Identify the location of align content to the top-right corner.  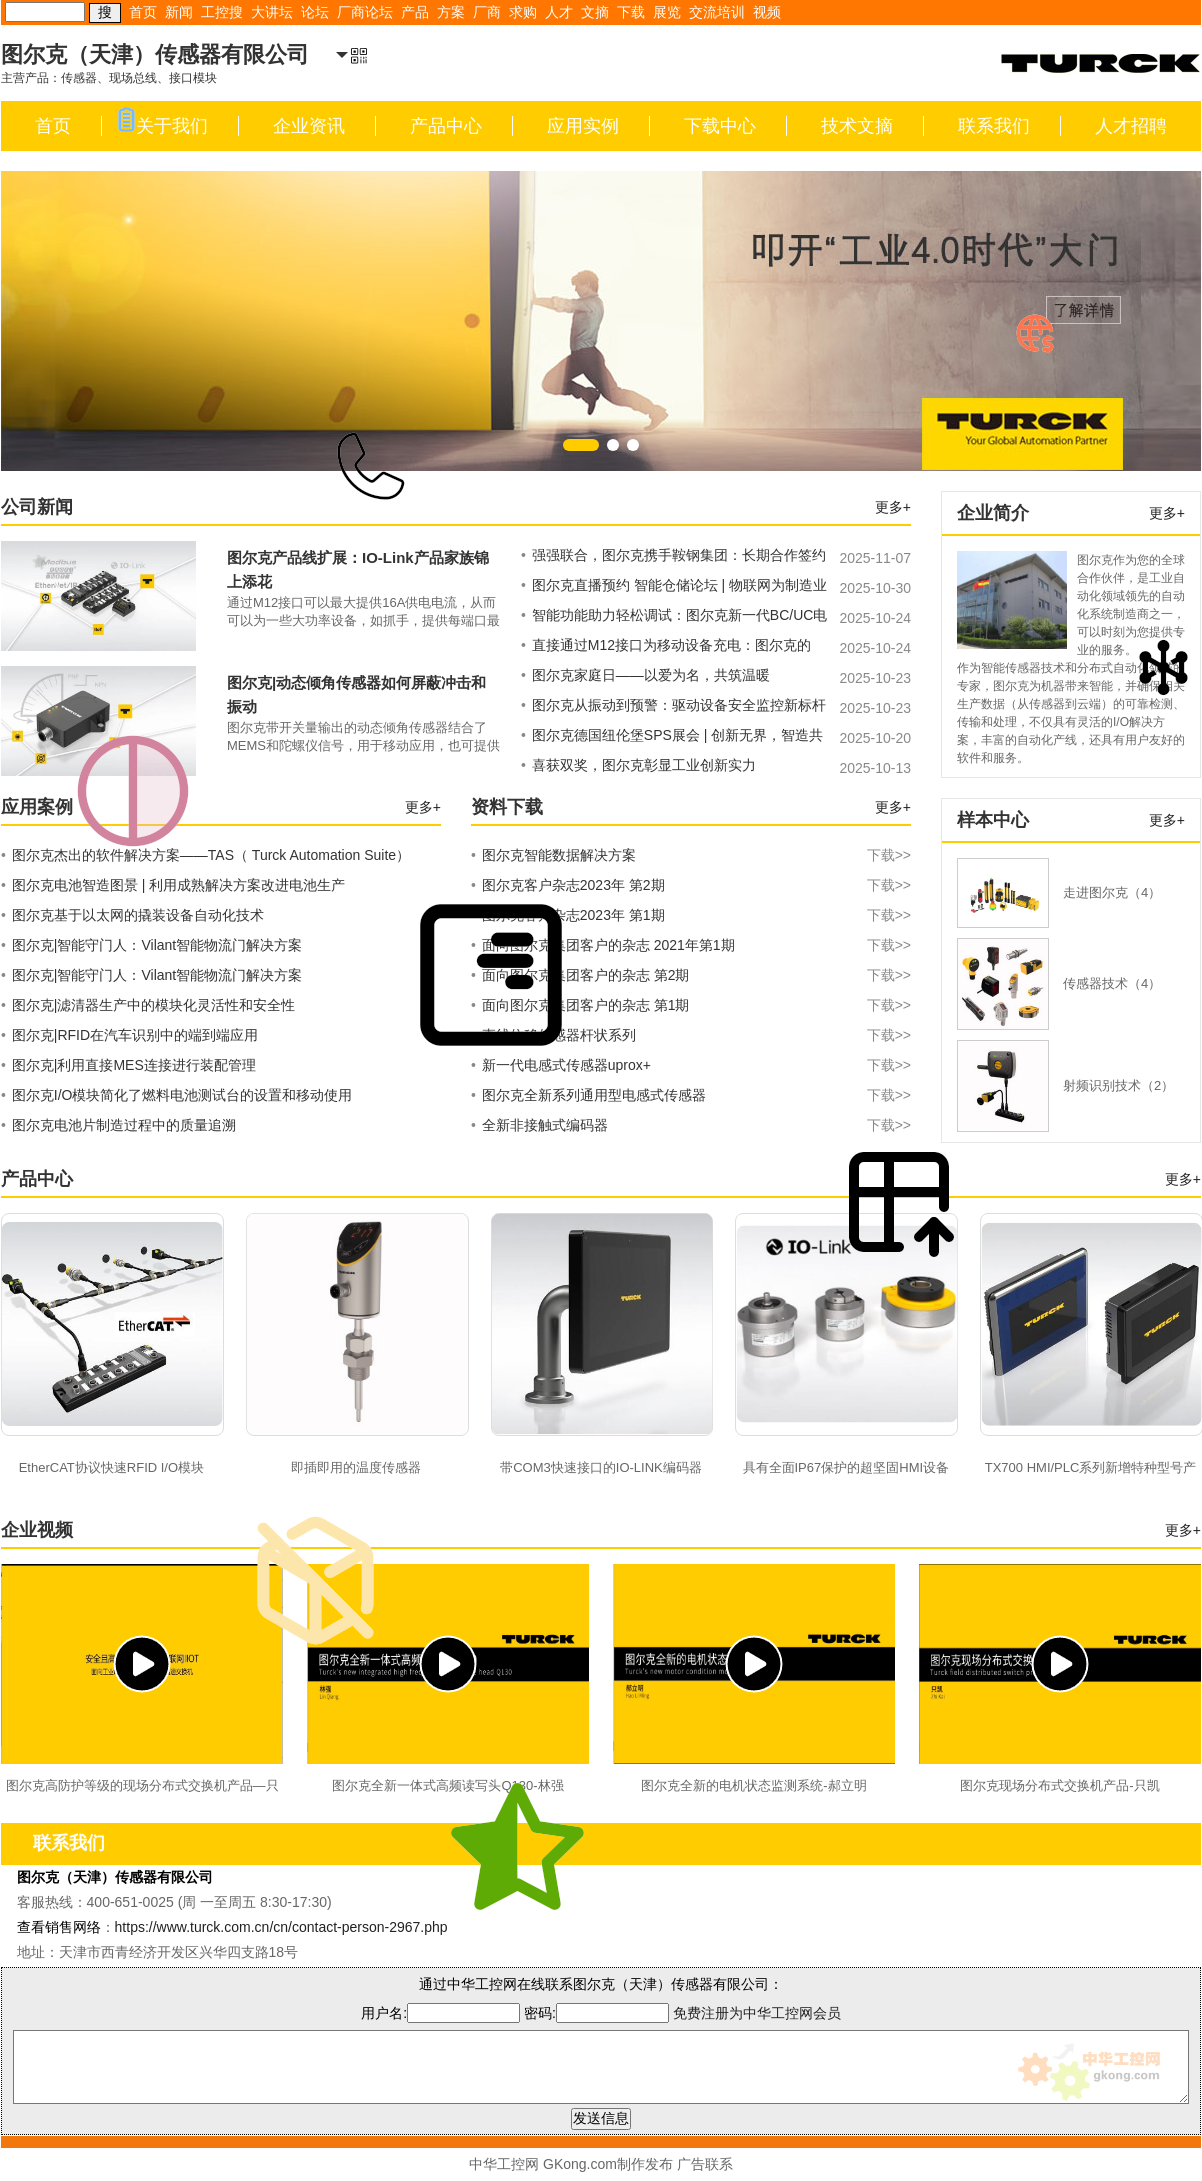
(491, 975).